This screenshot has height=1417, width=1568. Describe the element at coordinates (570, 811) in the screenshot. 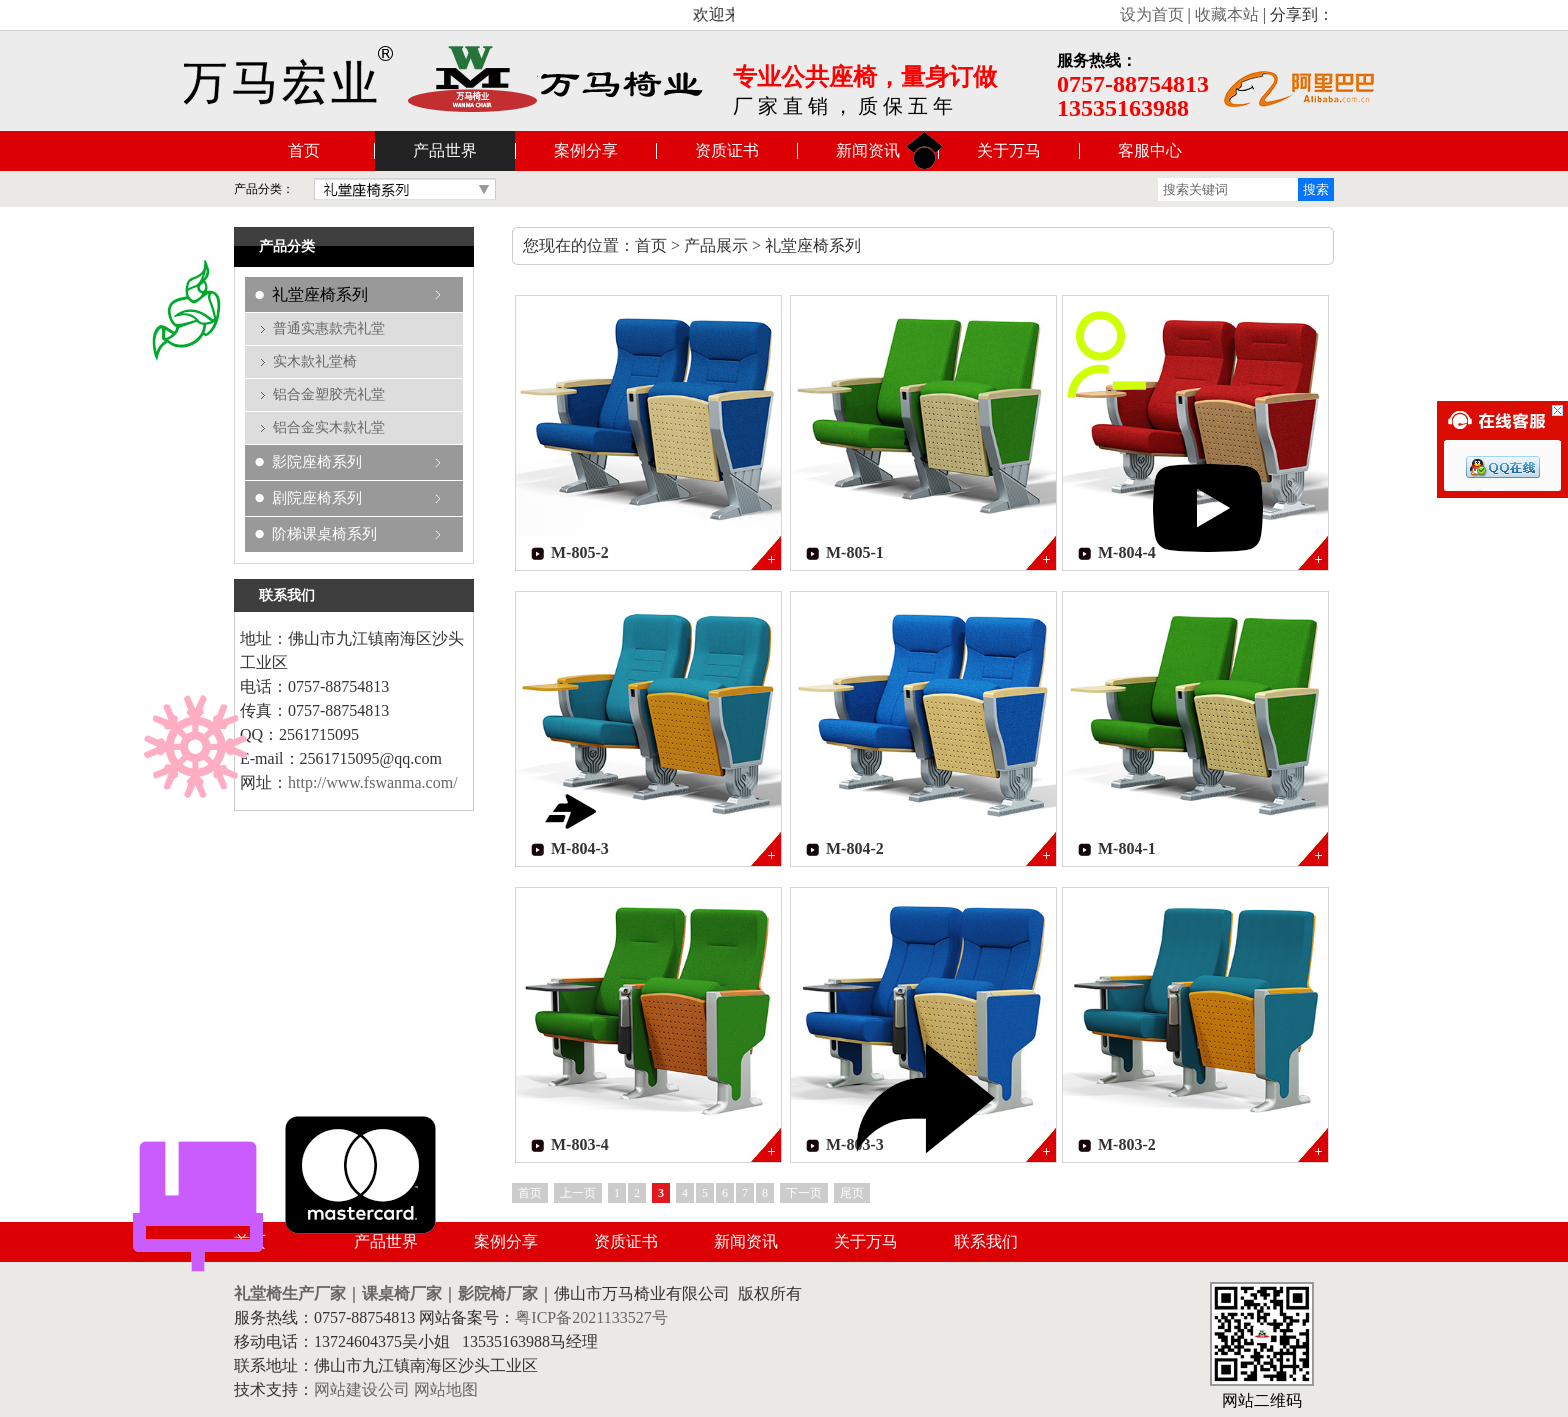

I see `streamrunners app or service logo` at that location.